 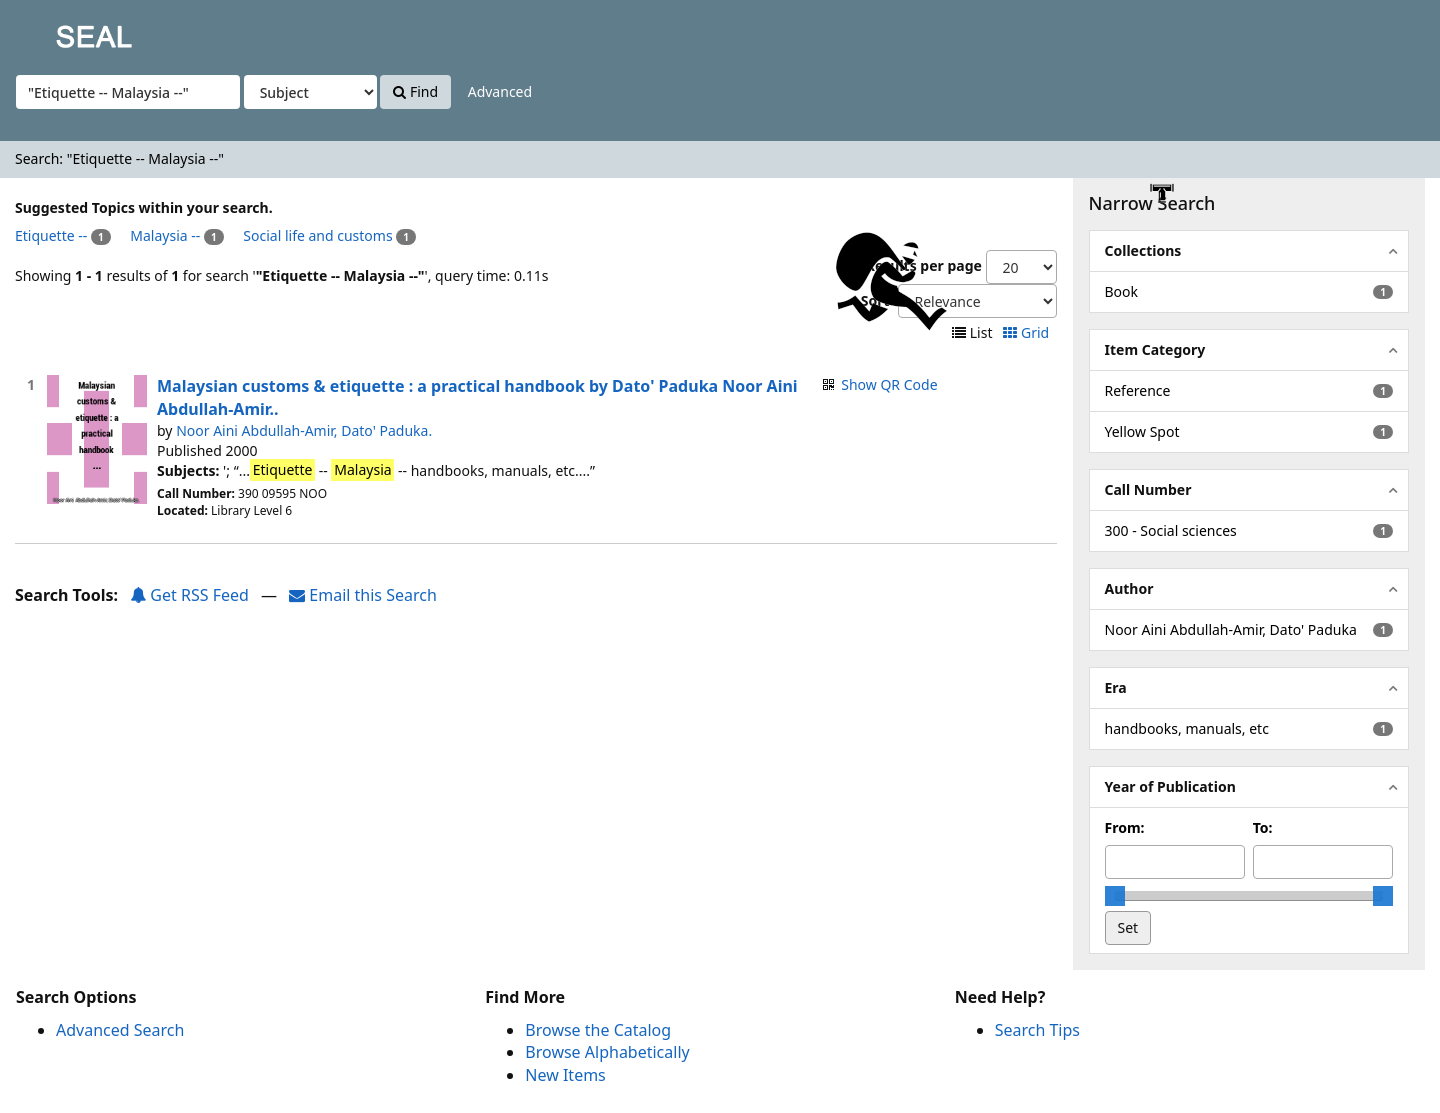 I want to click on indicates a pipe junction or plumbing connection point, so click(x=1162, y=191).